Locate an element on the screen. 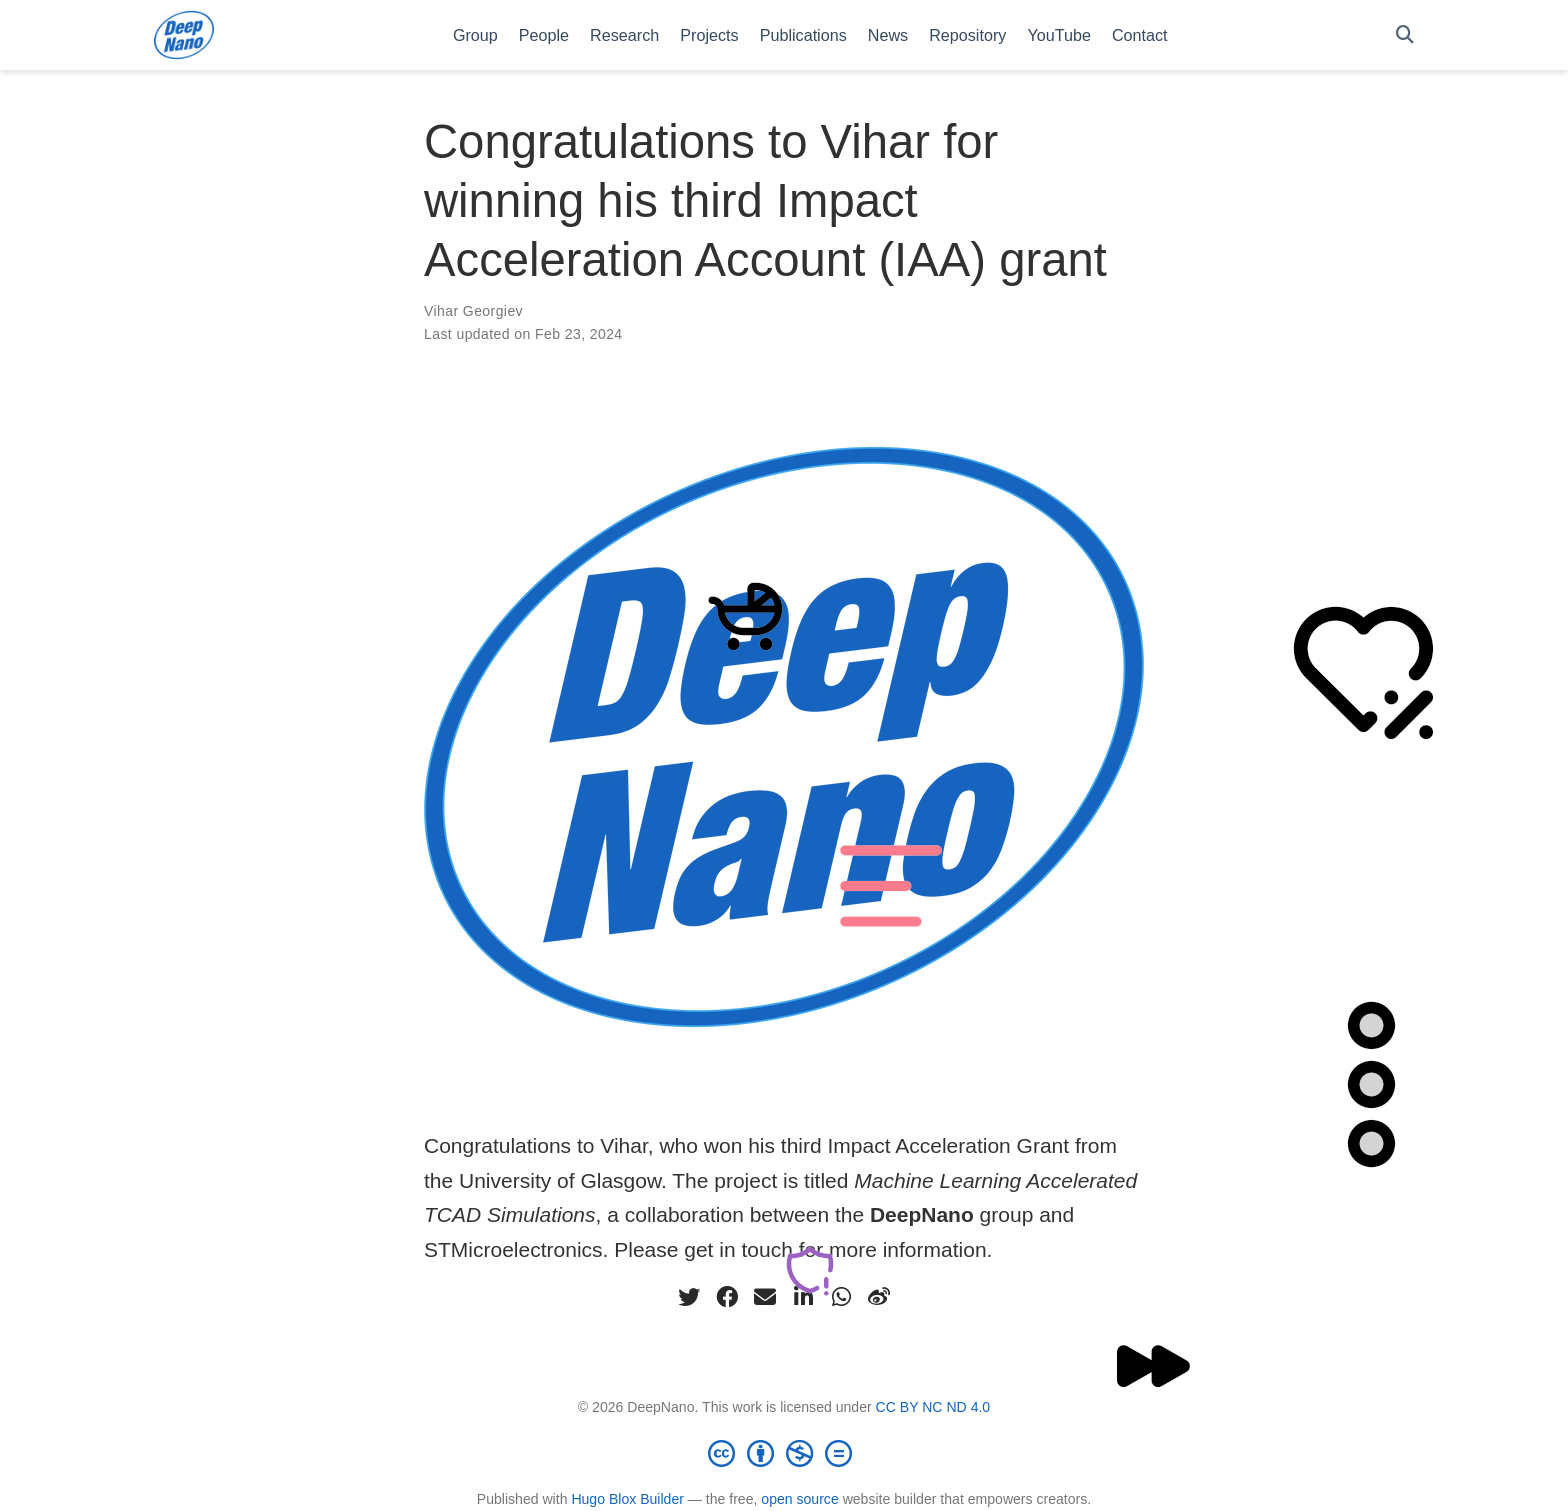 The width and height of the screenshot is (1568, 1511). security warning or alert detected is located at coordinates (810, 1270).